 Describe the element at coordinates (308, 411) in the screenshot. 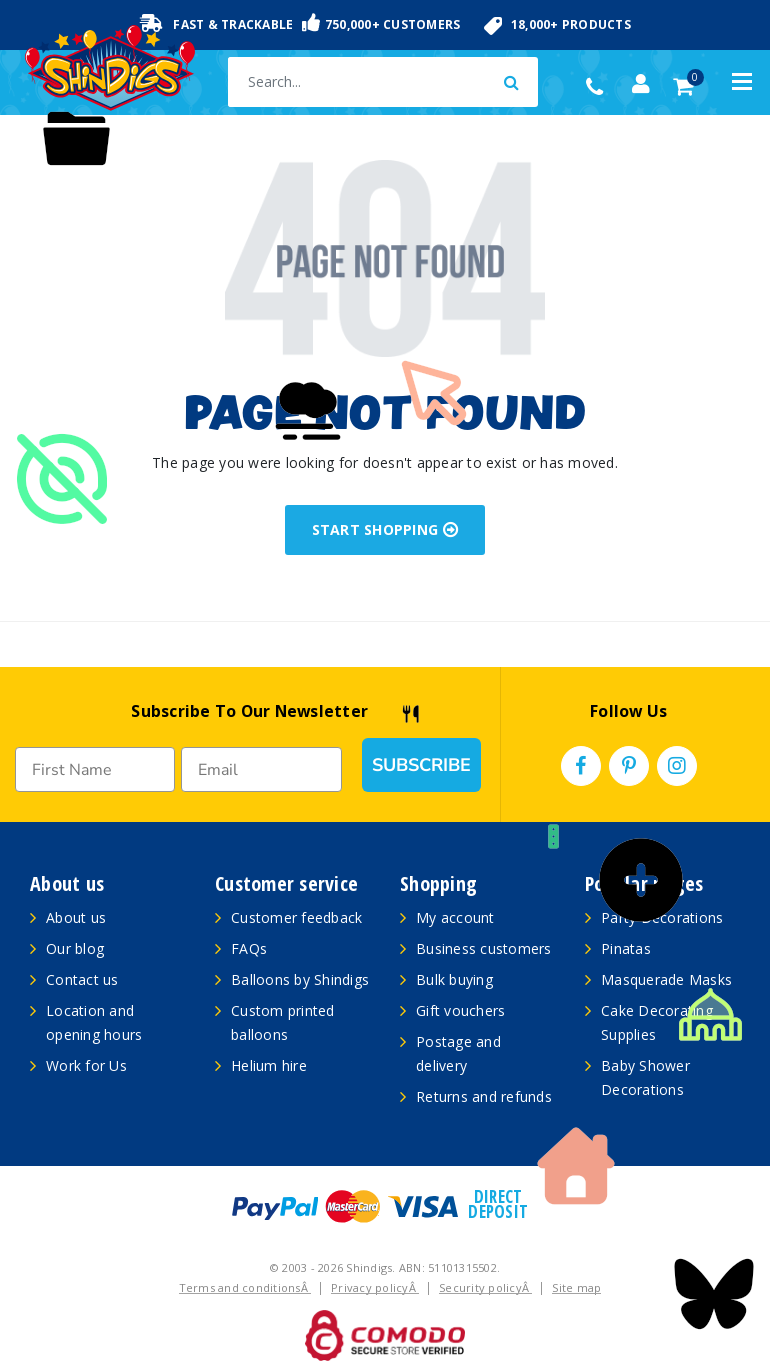

I see `indicates smog or poor air quality conditions` at that location.